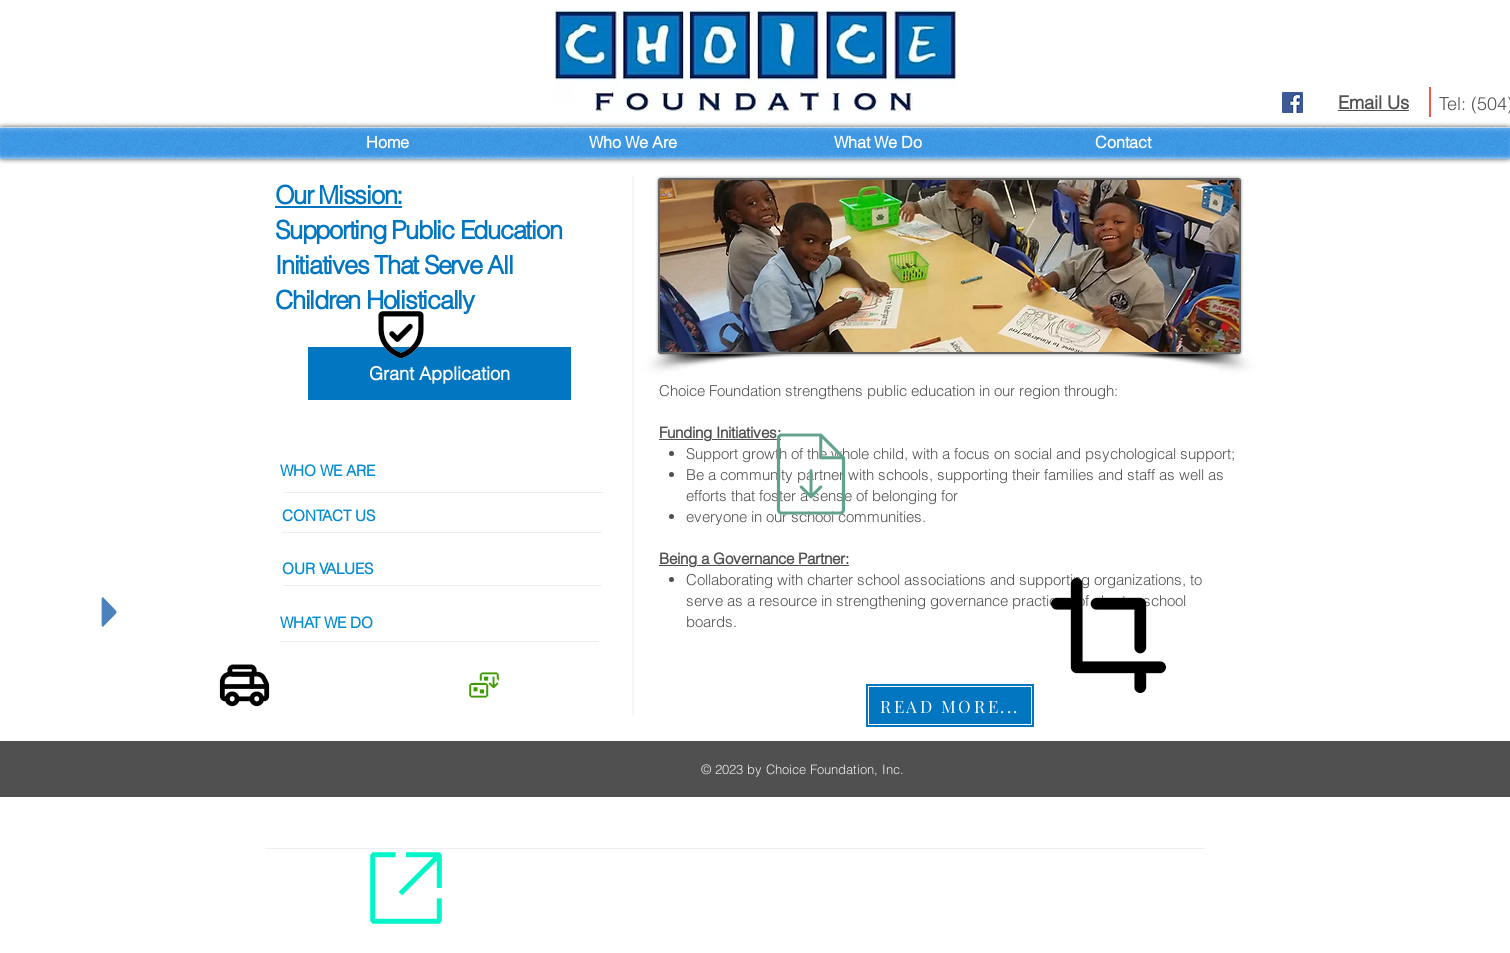 This screenshot has width=1510, height=953. I want to click on open link in a new window or tab, so click(406, 888).